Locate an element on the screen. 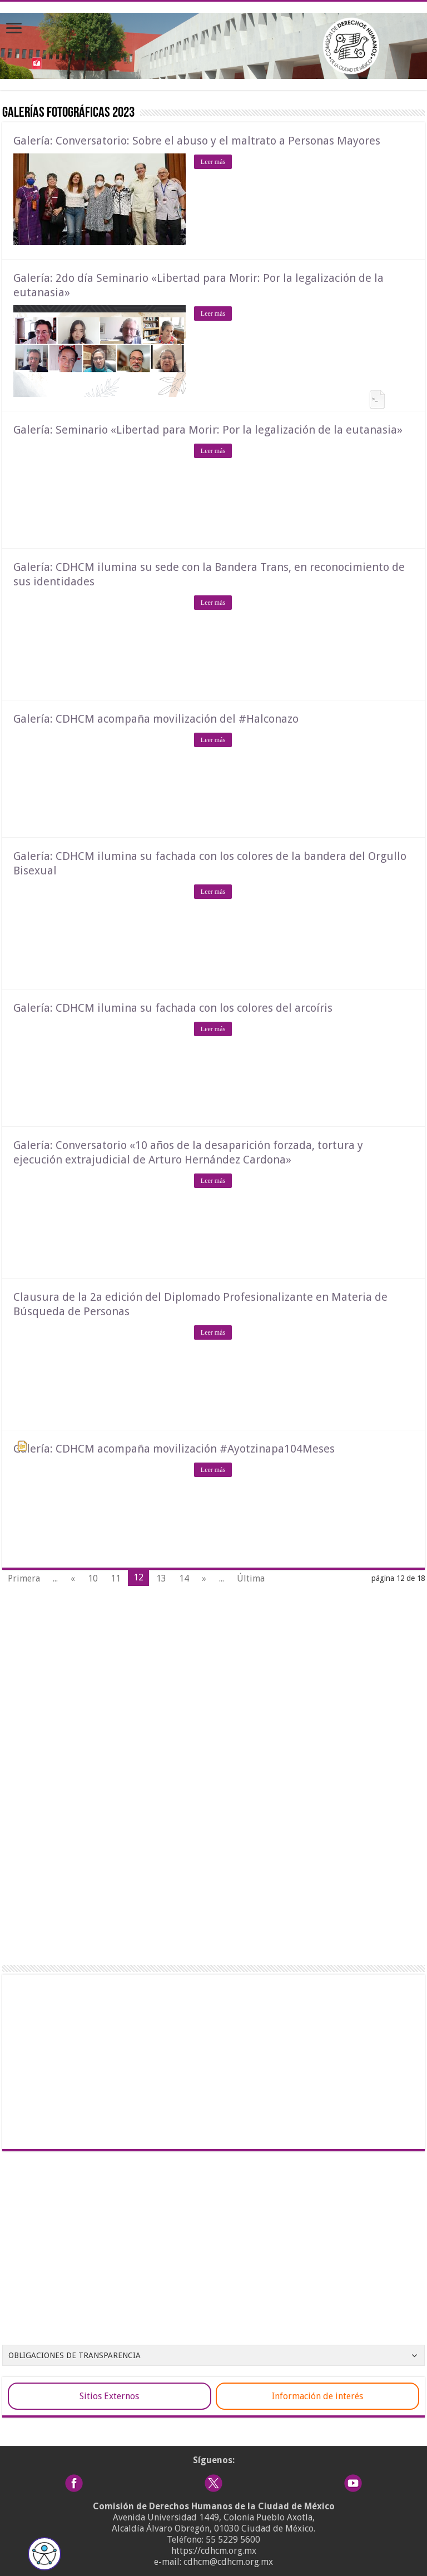 Image resolution: width=427 pixels, height=2576 pixels. an eps vector image file is located at coordinates (37, 63).